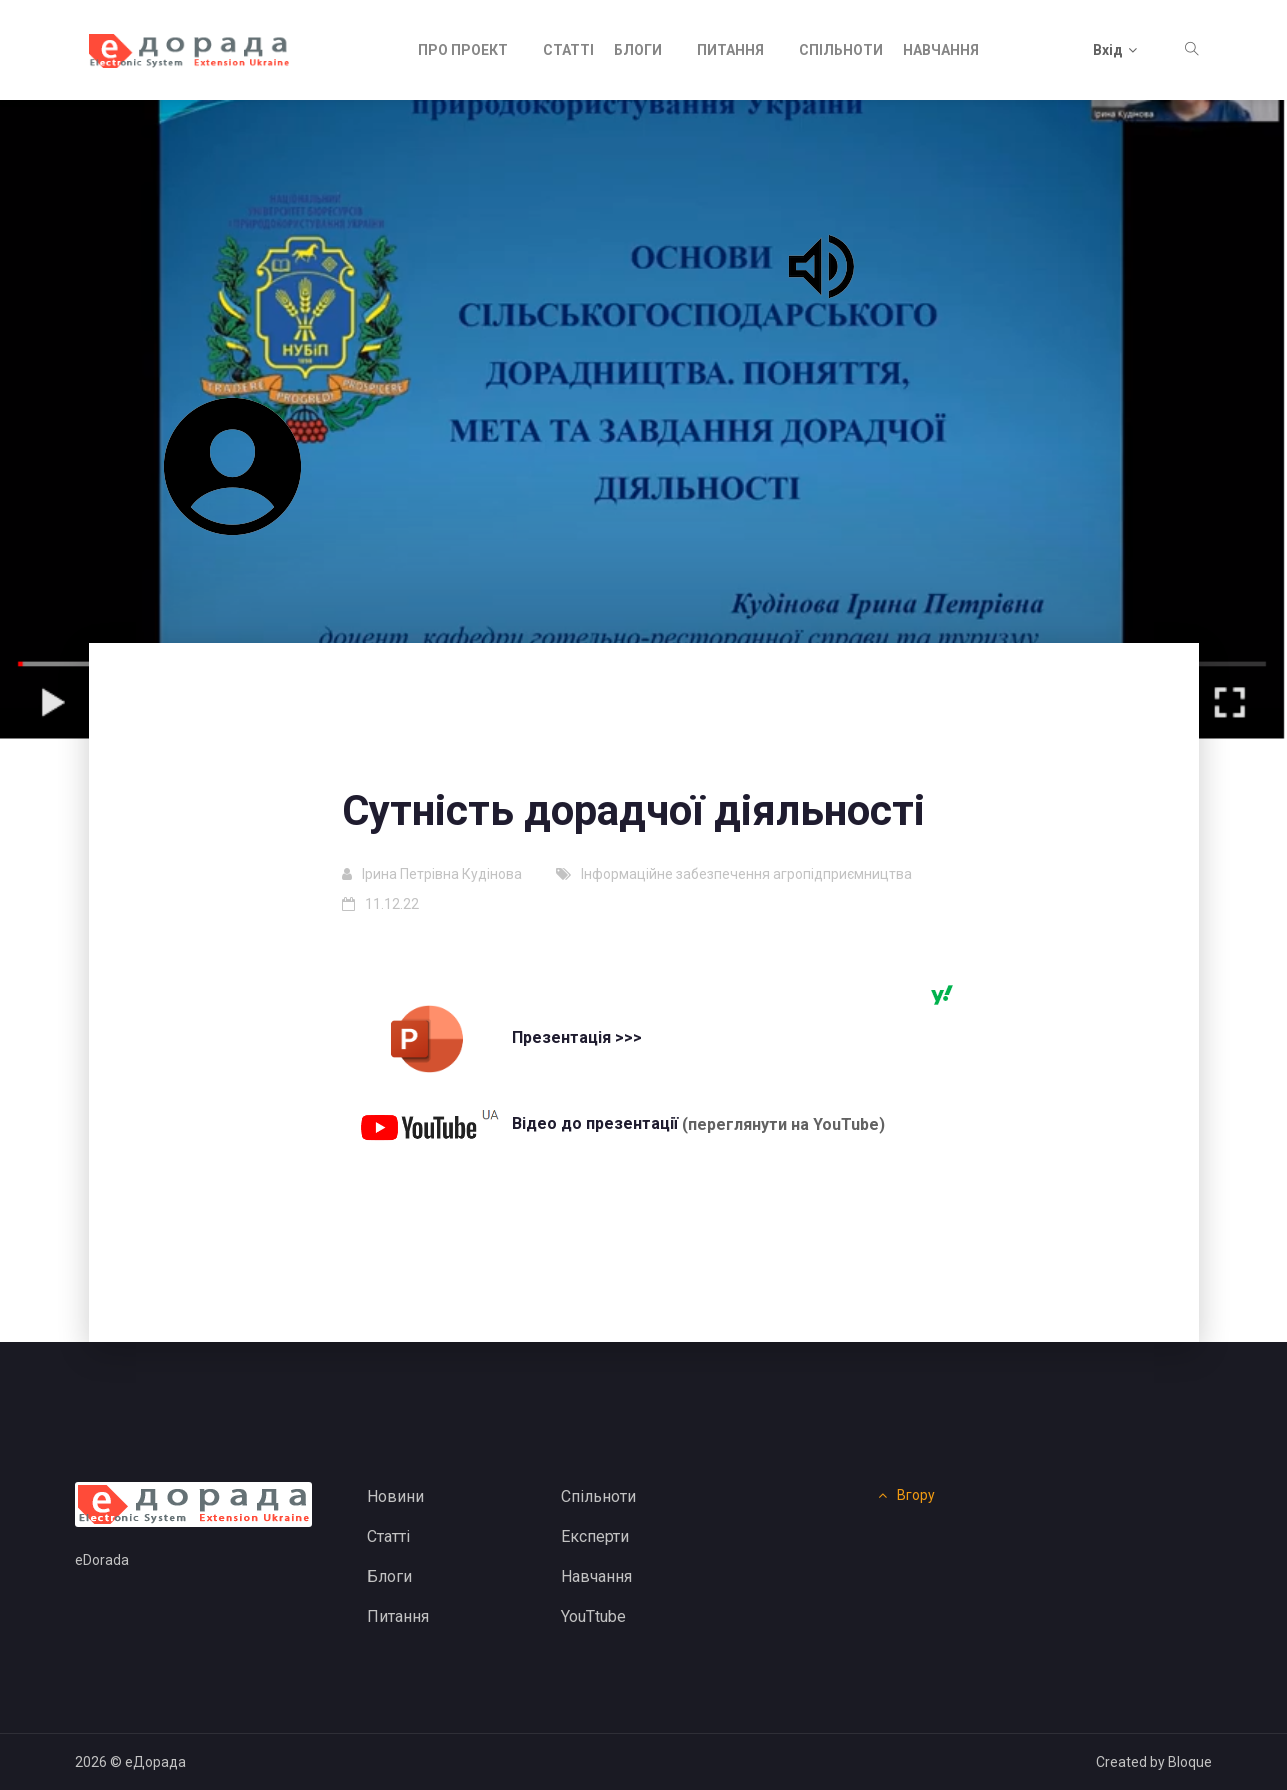 This screenshot has height=1790, width=1287. What do you see at coordinates (821, 266) in the screenshot?
I see `increase or unmute audio volume` at bounding box center [821, 266].